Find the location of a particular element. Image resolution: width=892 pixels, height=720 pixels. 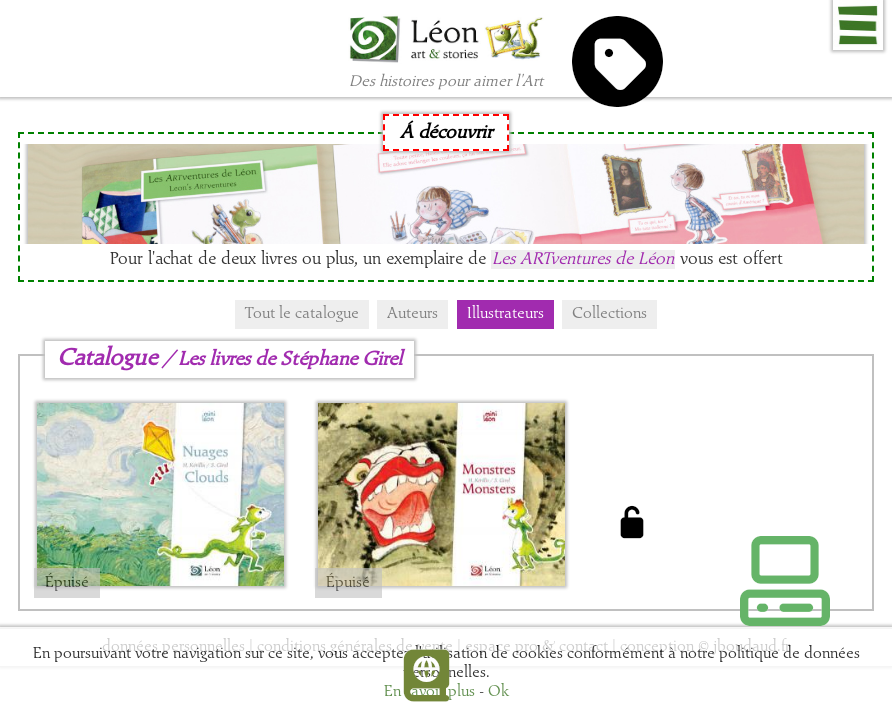

access world atlas or geography resources is located at coordinates (426, 675).